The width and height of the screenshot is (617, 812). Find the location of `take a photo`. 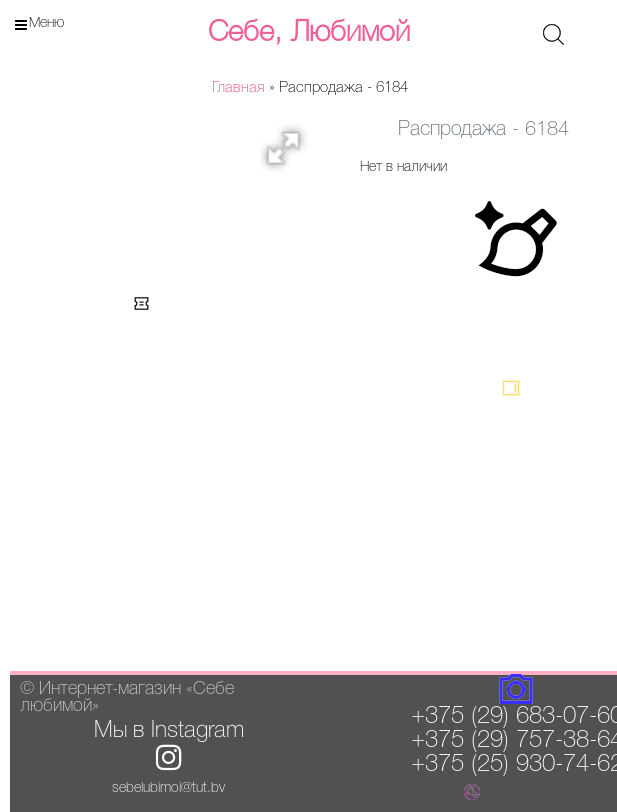

take a photo is located at coordinates (516, 689).